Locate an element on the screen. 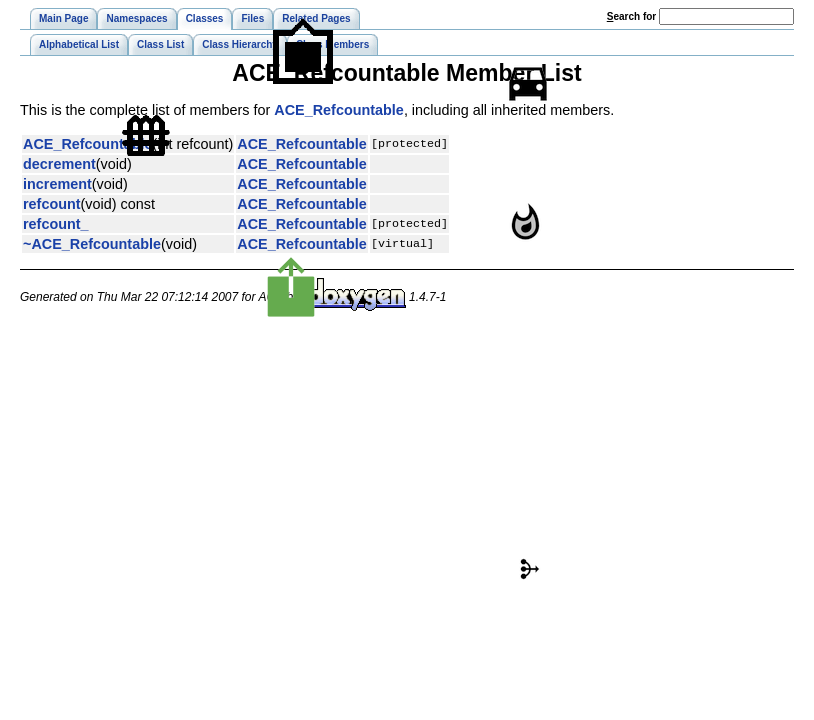 This screenshot has height=720, width=814. manage ad mediation settings is located at coordinates (530, 569).